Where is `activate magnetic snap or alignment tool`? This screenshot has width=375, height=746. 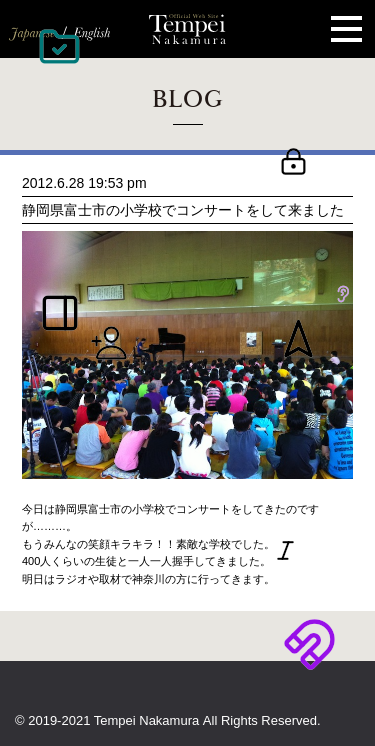 activate magnetic snap or alignment tool is located at coordinates (309, 644).